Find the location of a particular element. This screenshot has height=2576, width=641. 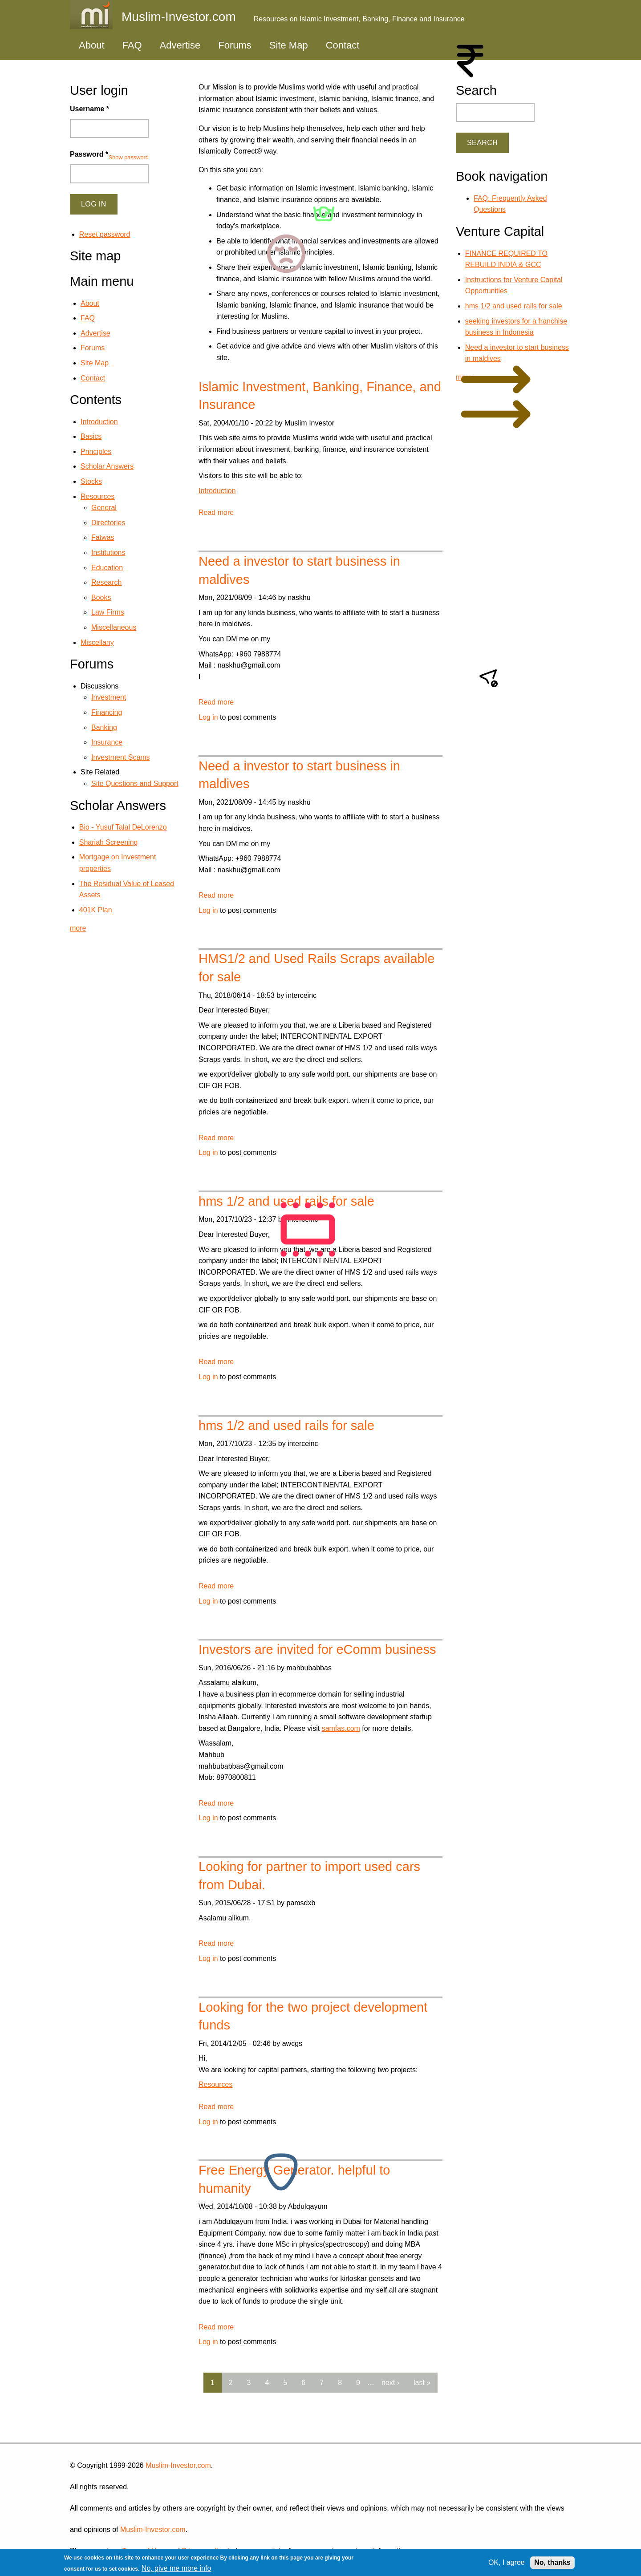

move items to the right is located at coordinates (495, 397).